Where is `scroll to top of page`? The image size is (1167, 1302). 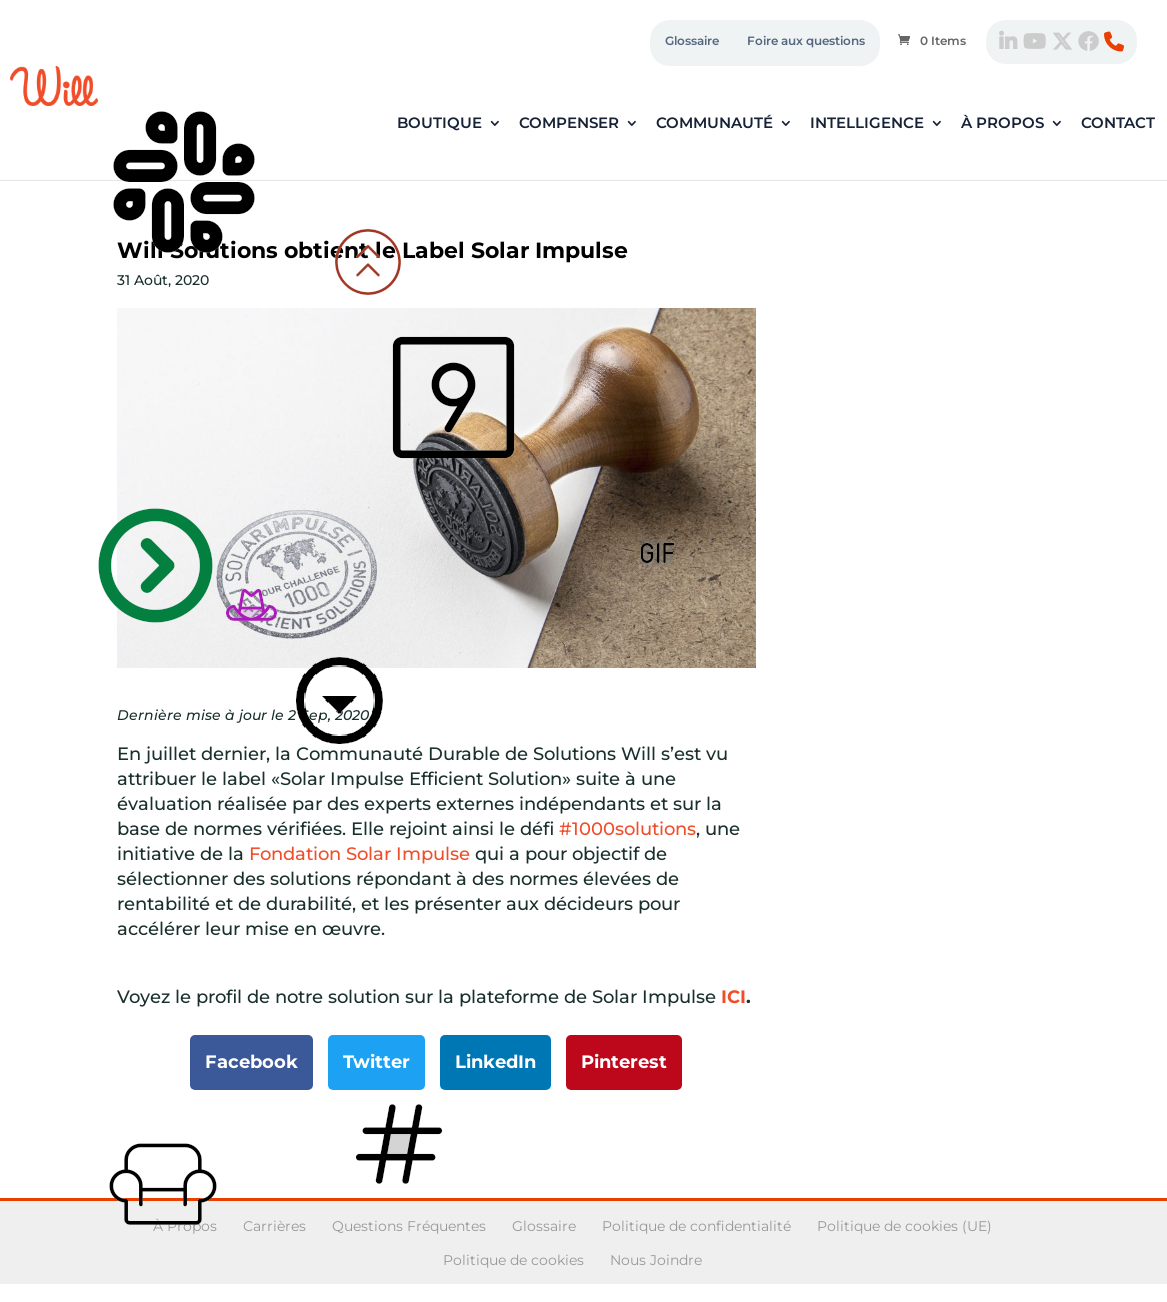 scroll to top of page is located at coordinates (368, 262).